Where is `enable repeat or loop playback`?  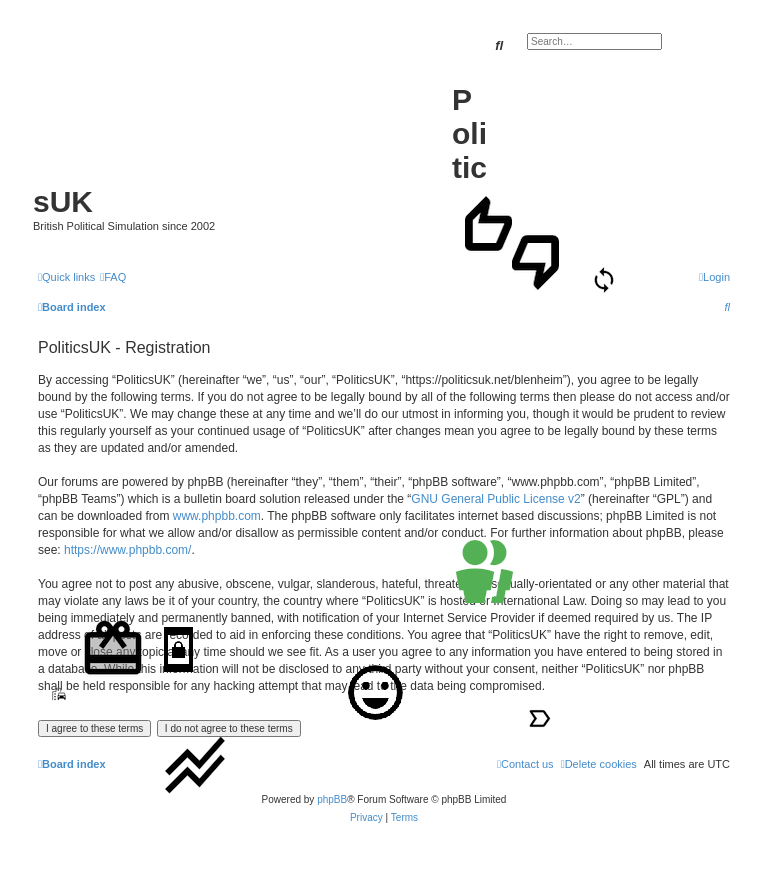 enable repeat or loop playback is located at coordinates (604, 280).